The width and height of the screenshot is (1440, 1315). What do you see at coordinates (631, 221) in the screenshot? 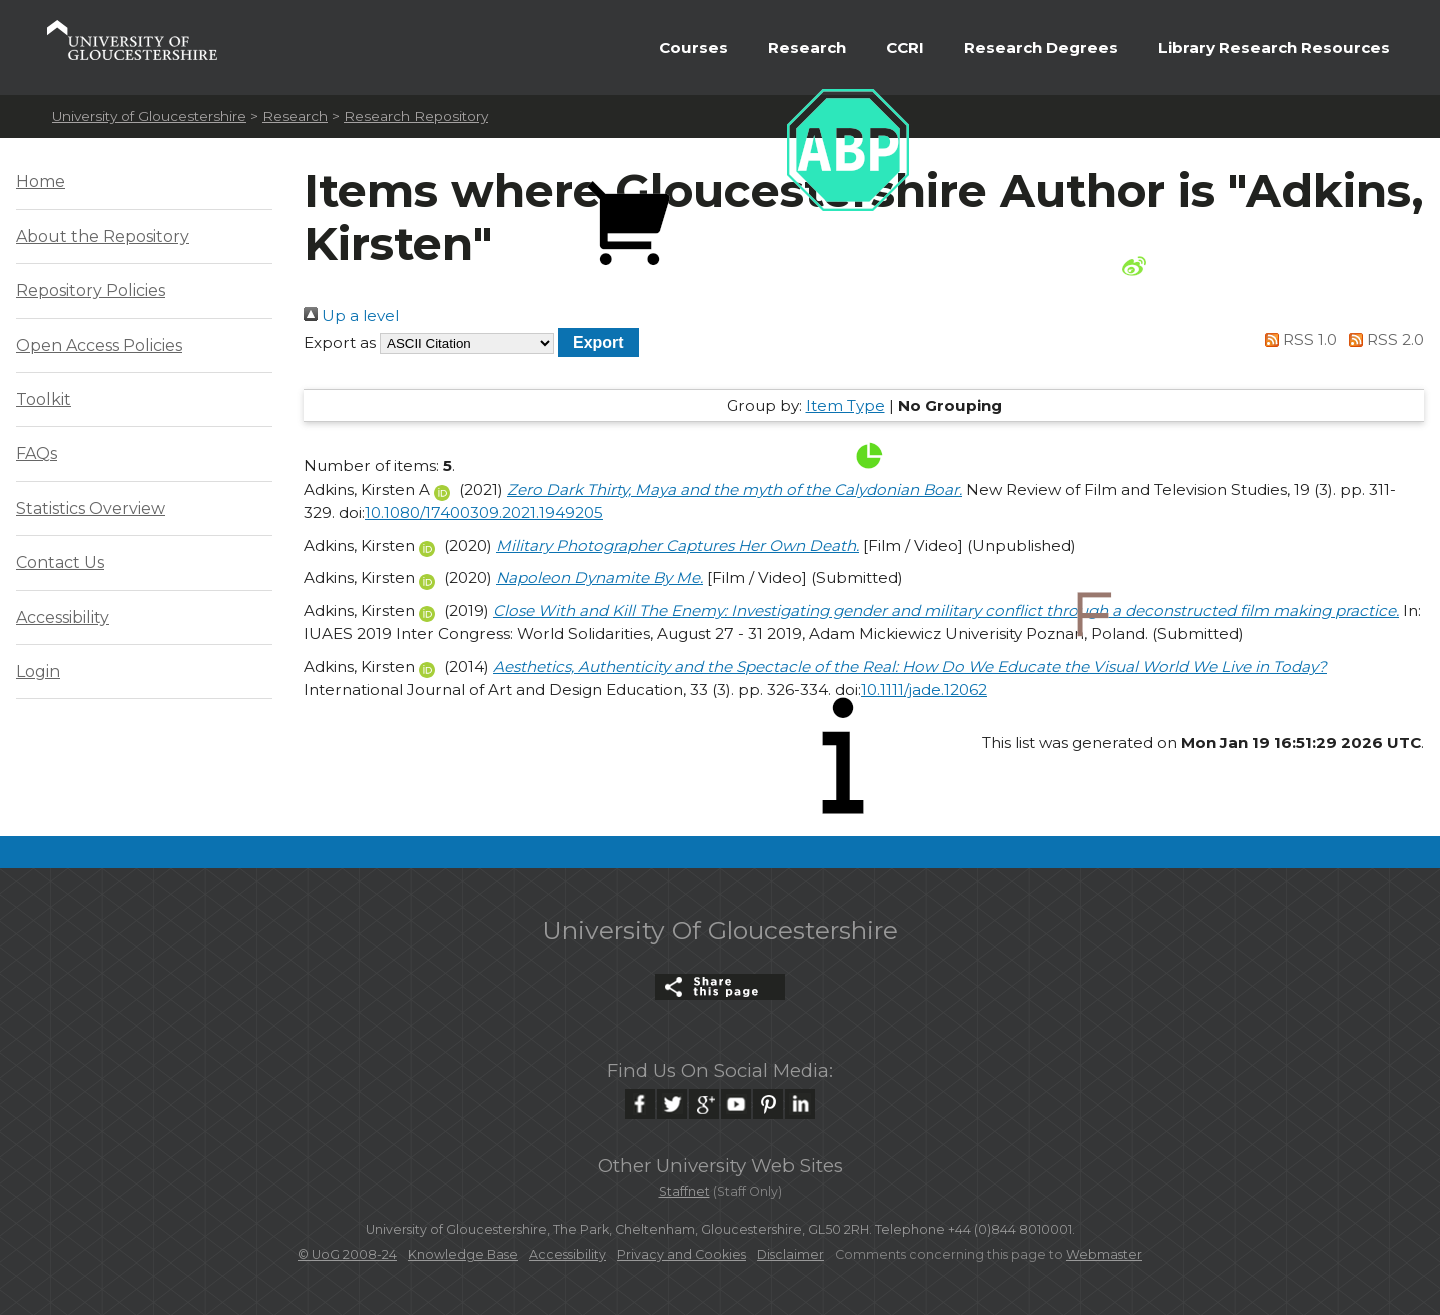
I see `view your shopping cart` at bounding box center [631, 221].